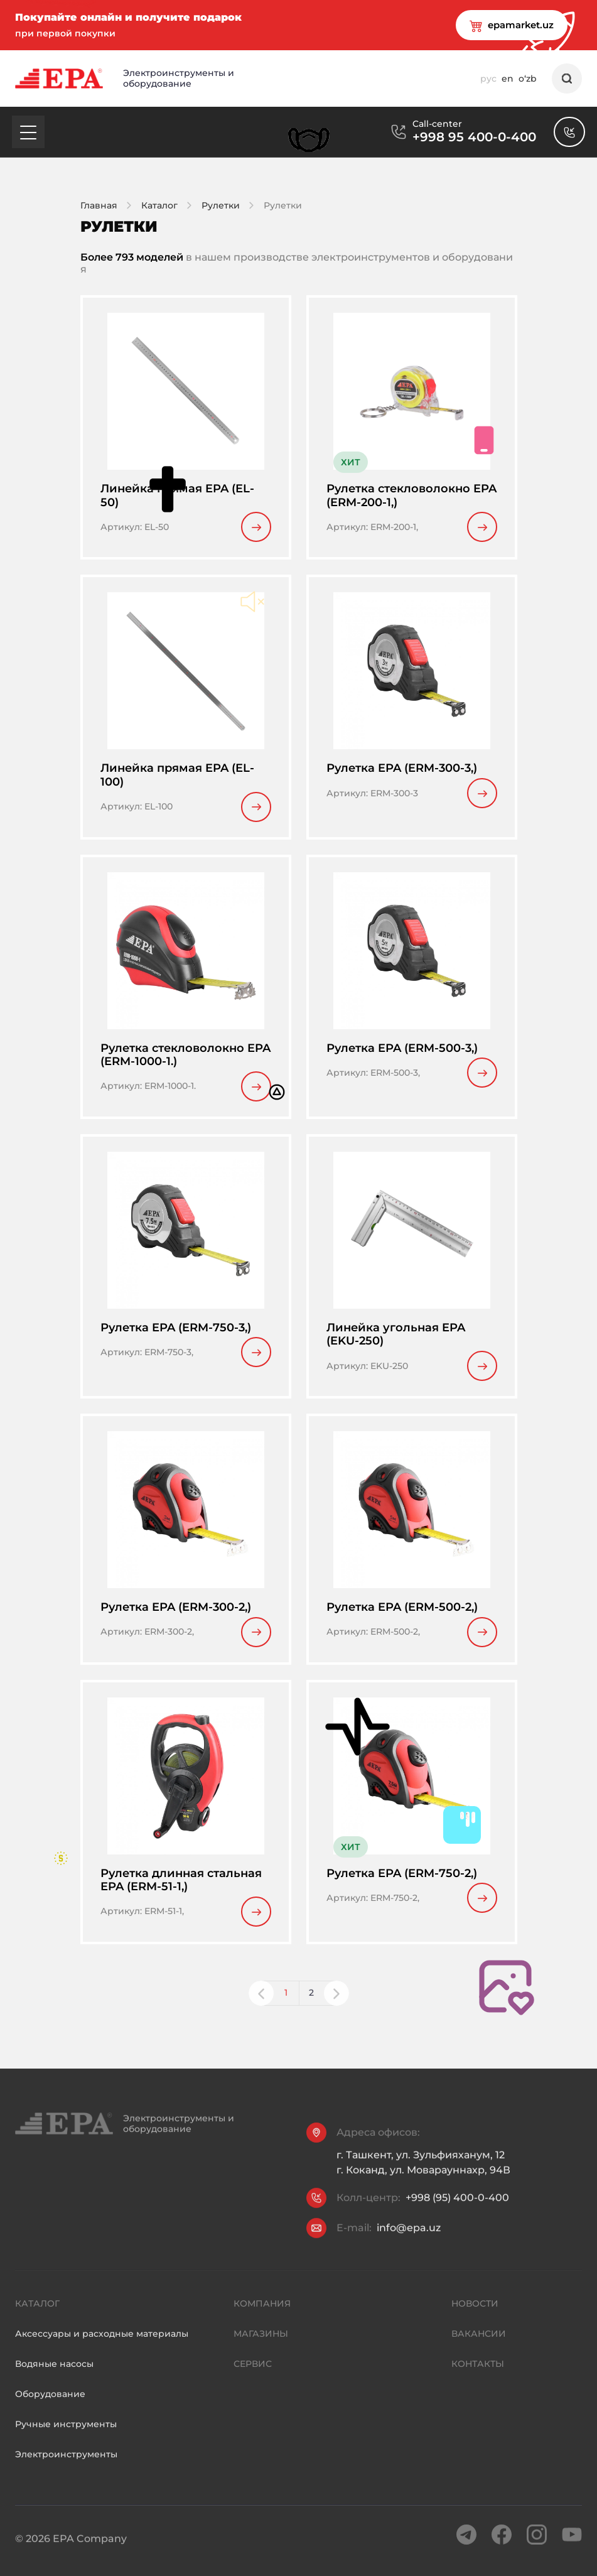 The image size is (597, 2576). Describe the element at coordinates (277, 1092) in the screenshot. I see `playstation triangle button symbol` at that location.